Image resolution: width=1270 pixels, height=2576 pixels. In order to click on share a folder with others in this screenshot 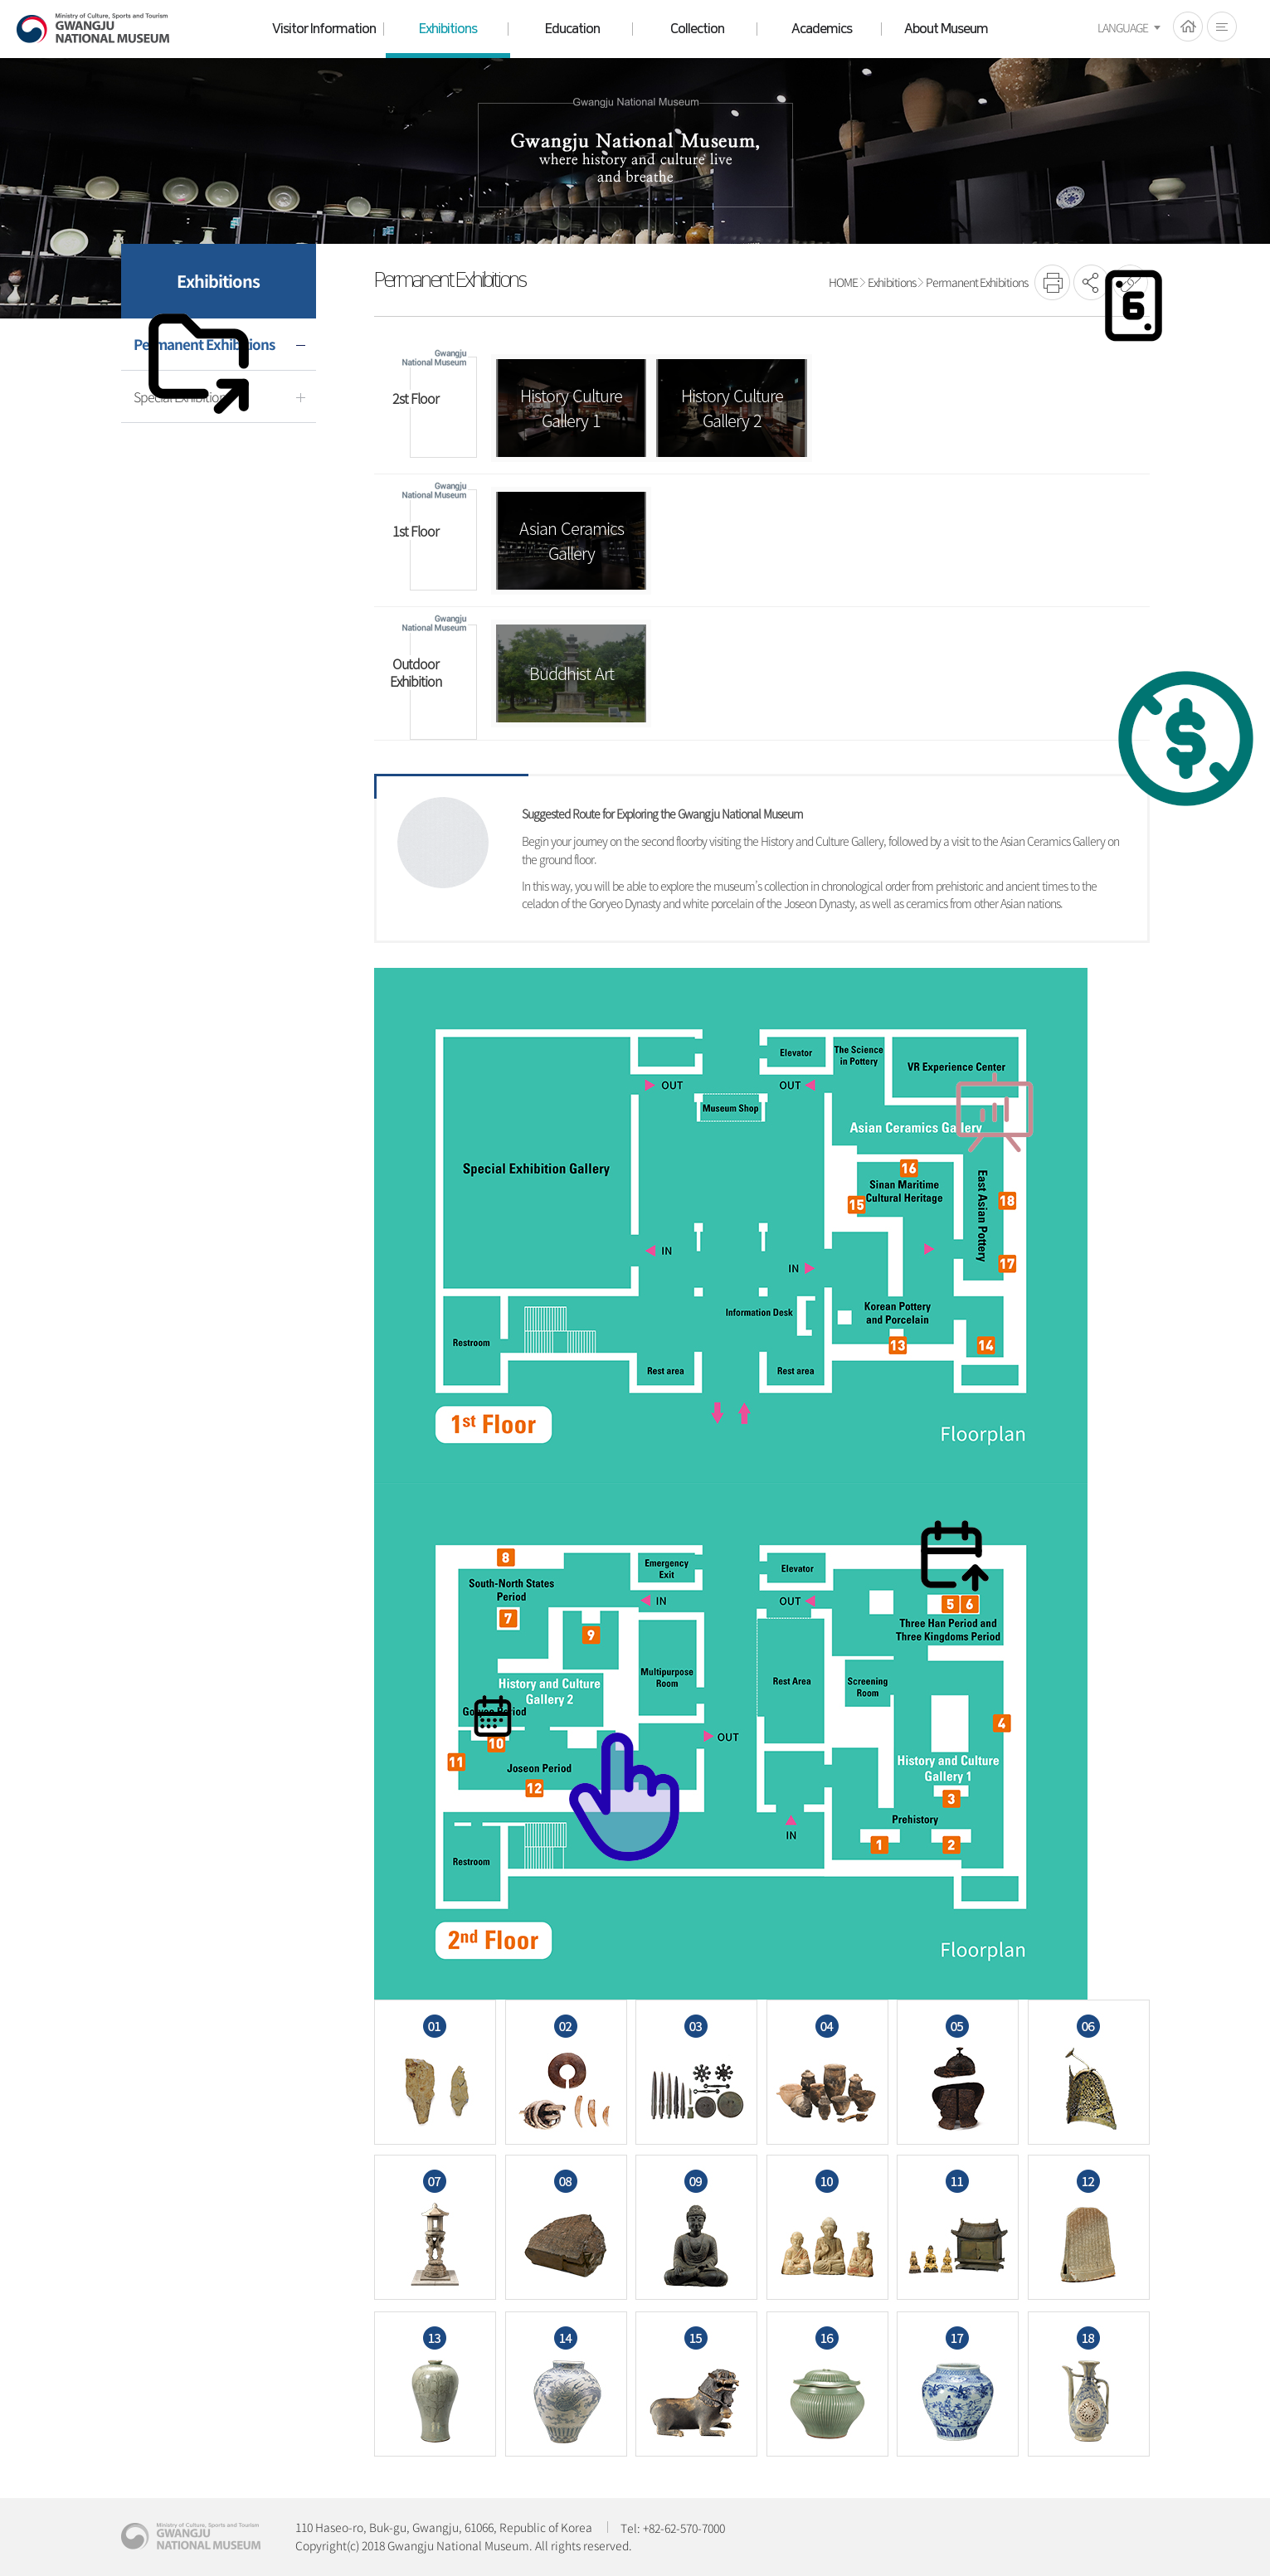, I will do `click(198, 358)`.